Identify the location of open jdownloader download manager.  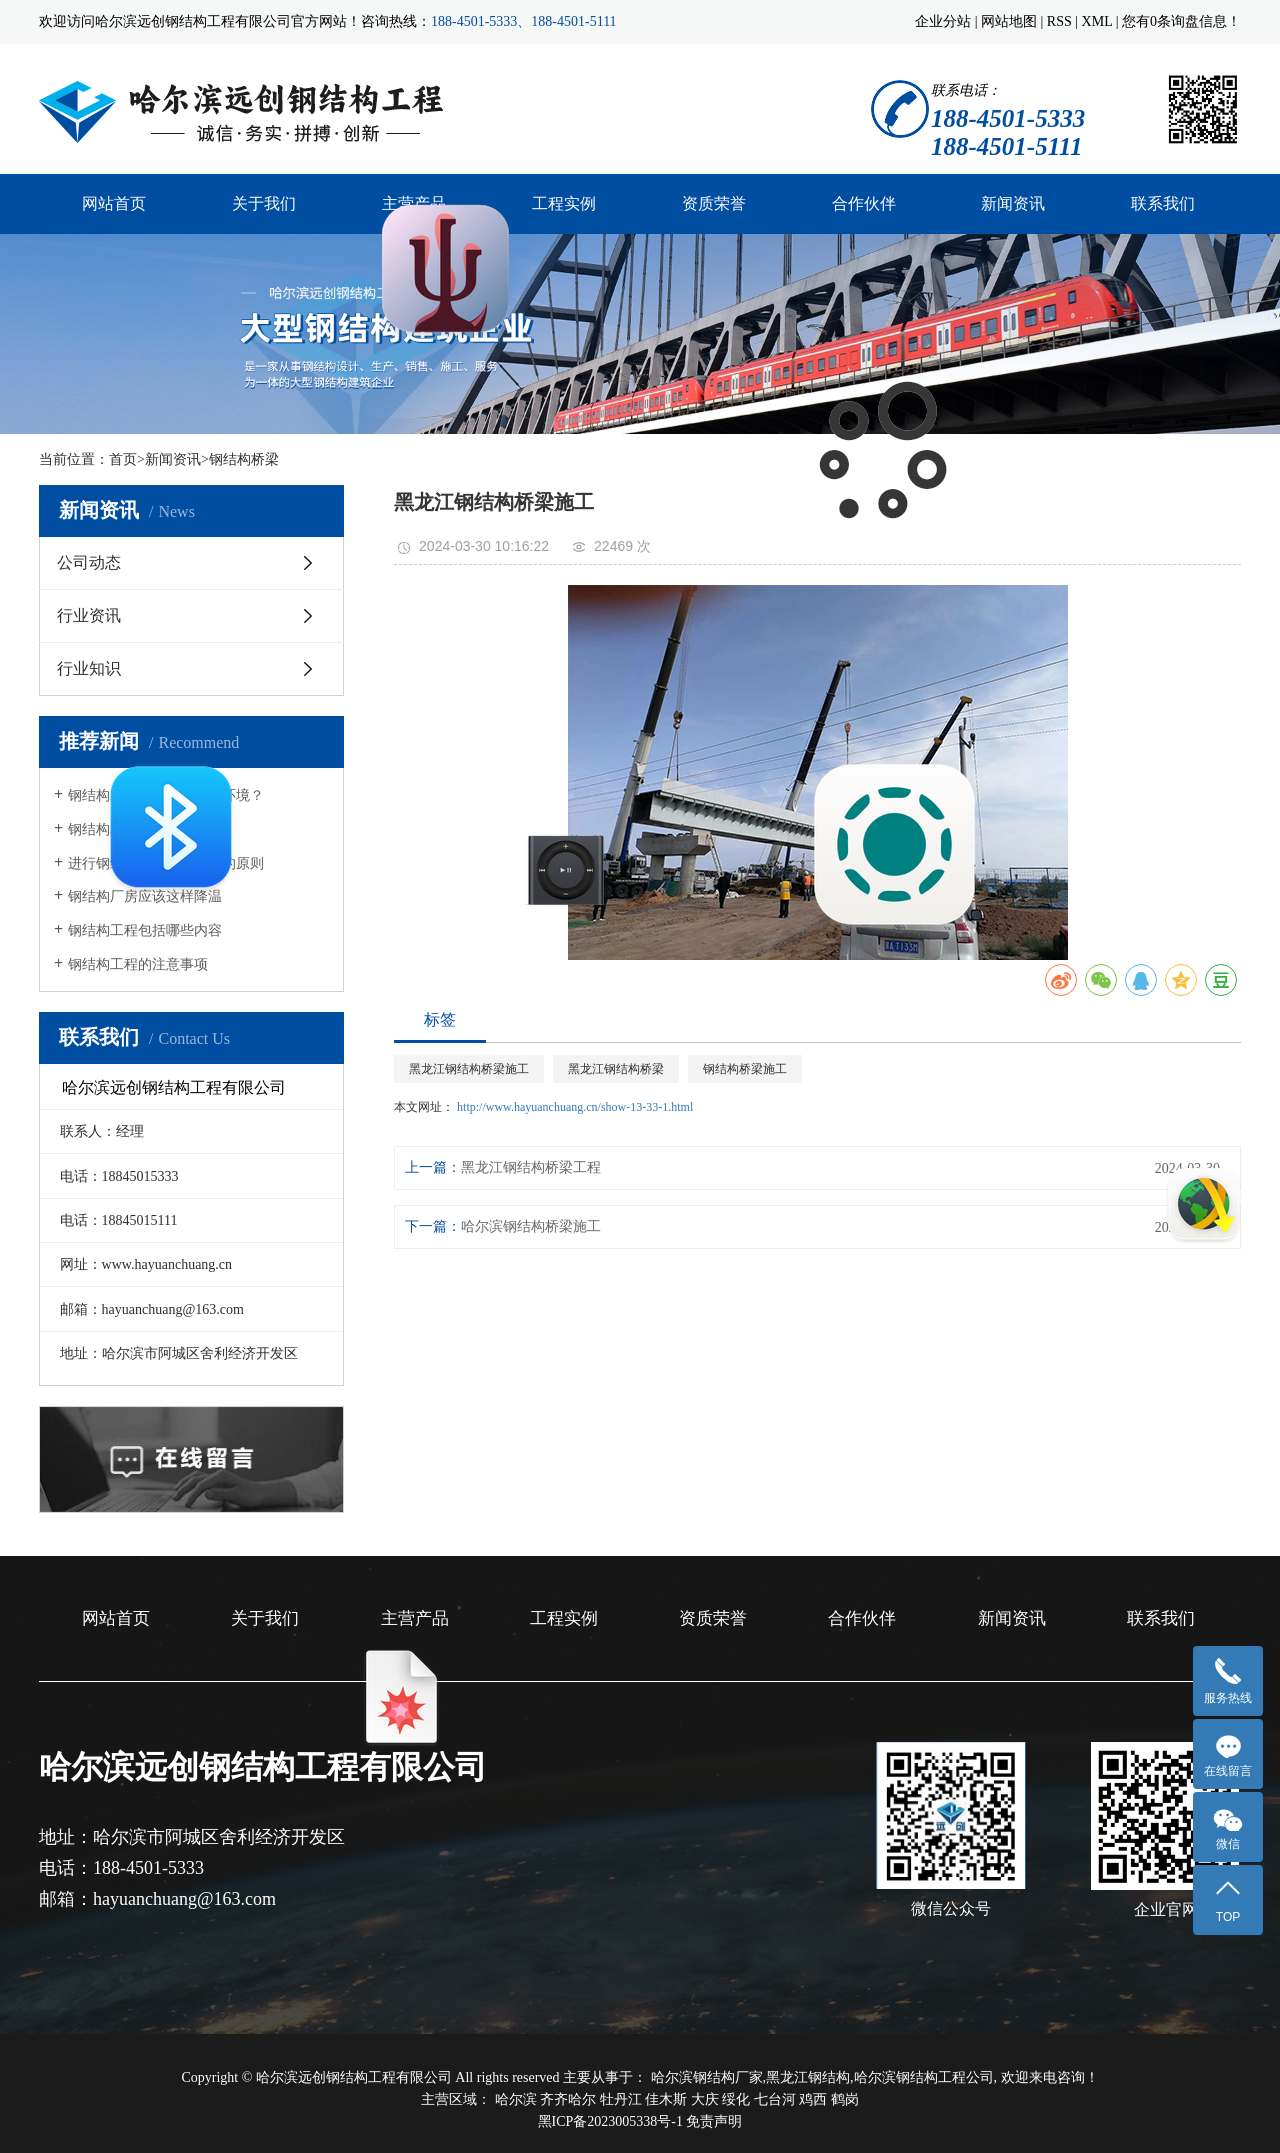
(1204, 1204).